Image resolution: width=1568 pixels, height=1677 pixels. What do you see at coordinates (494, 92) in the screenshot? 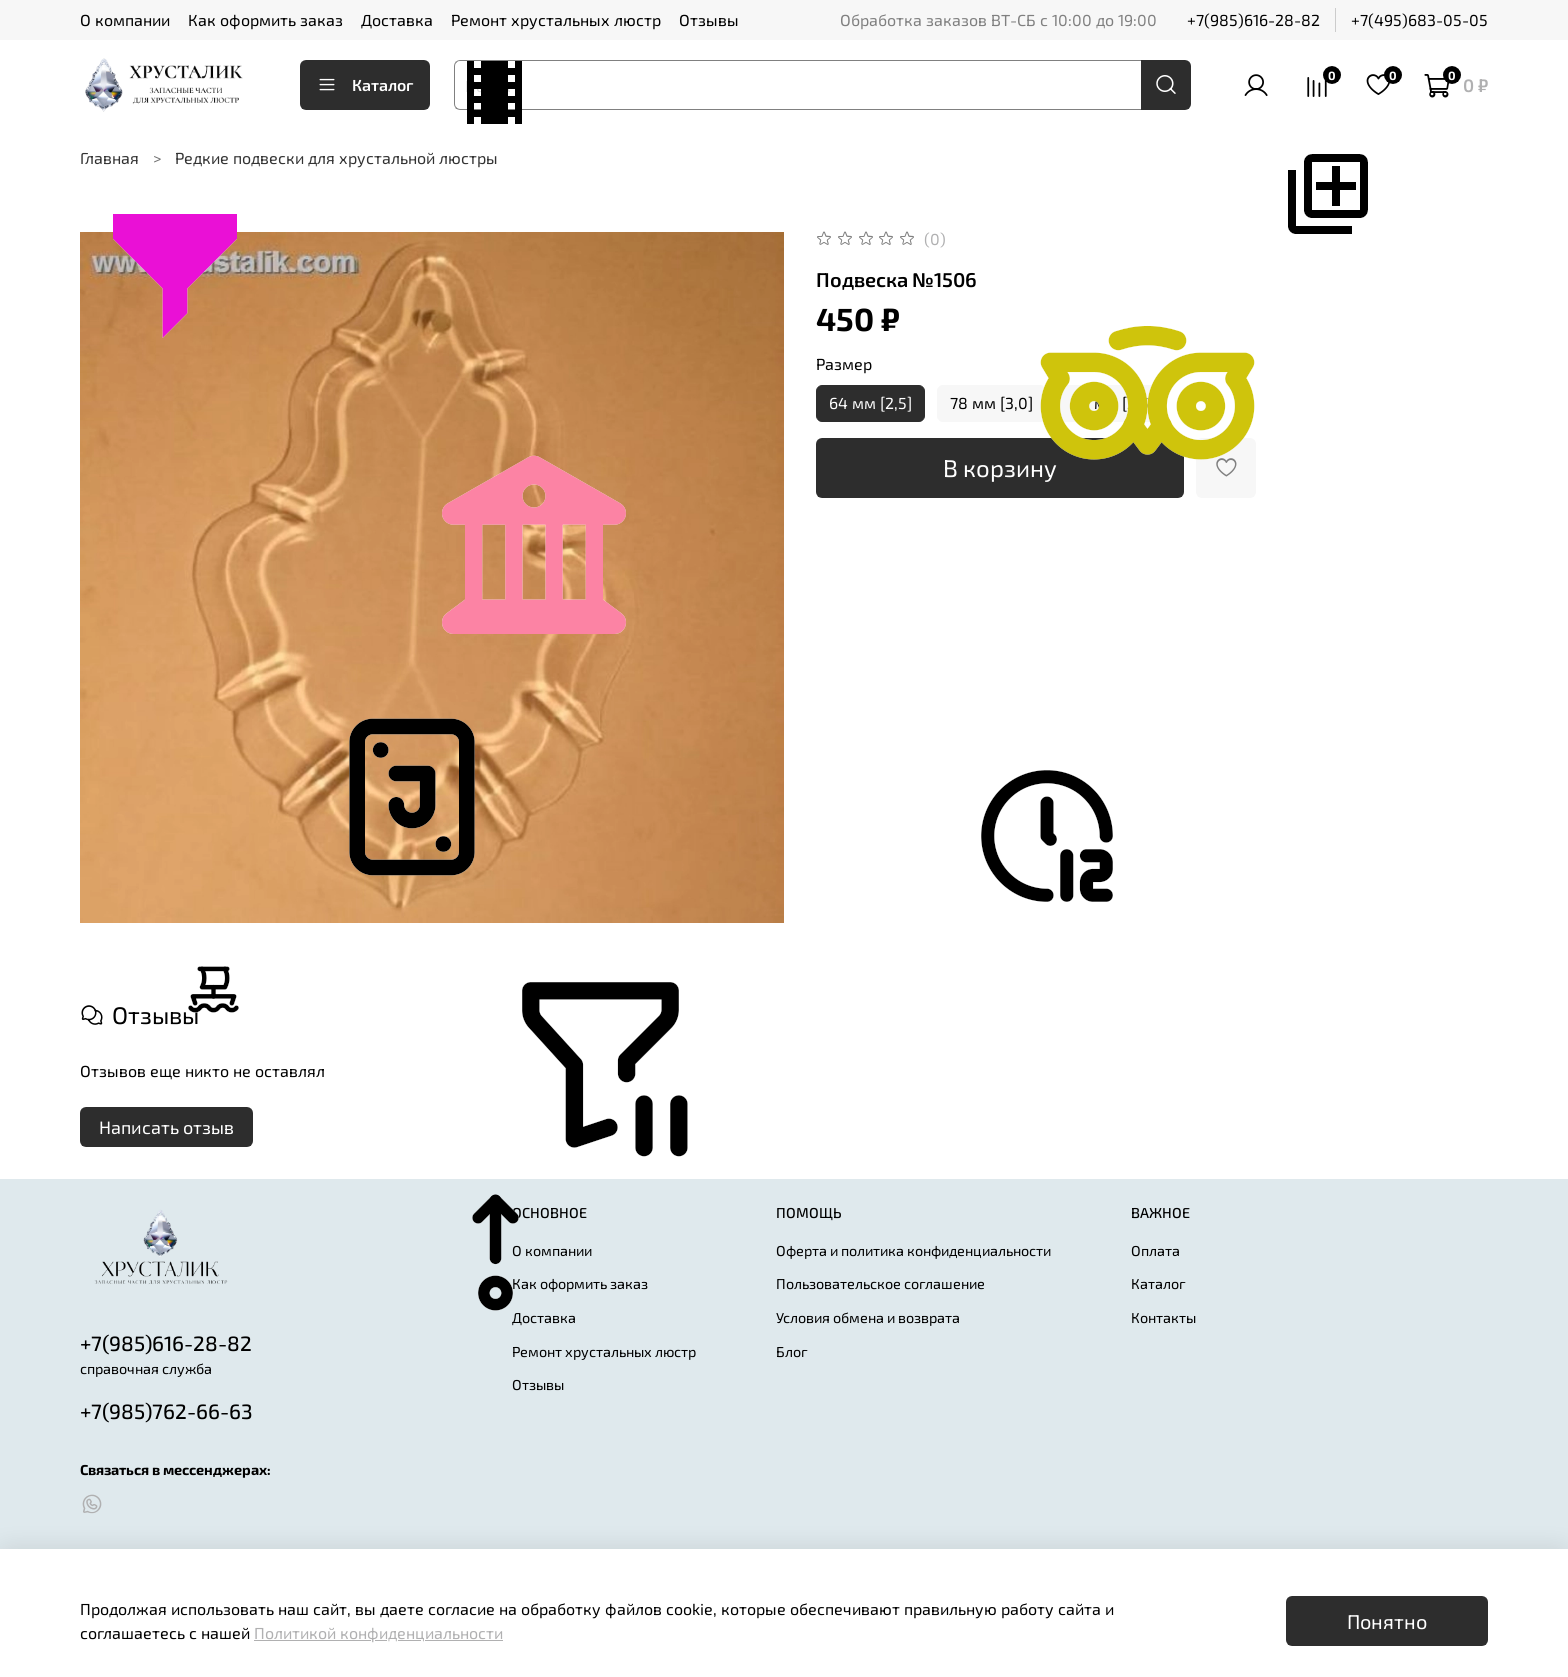
I see `access movies or theater showtimes` at bounding box center [494, 92].